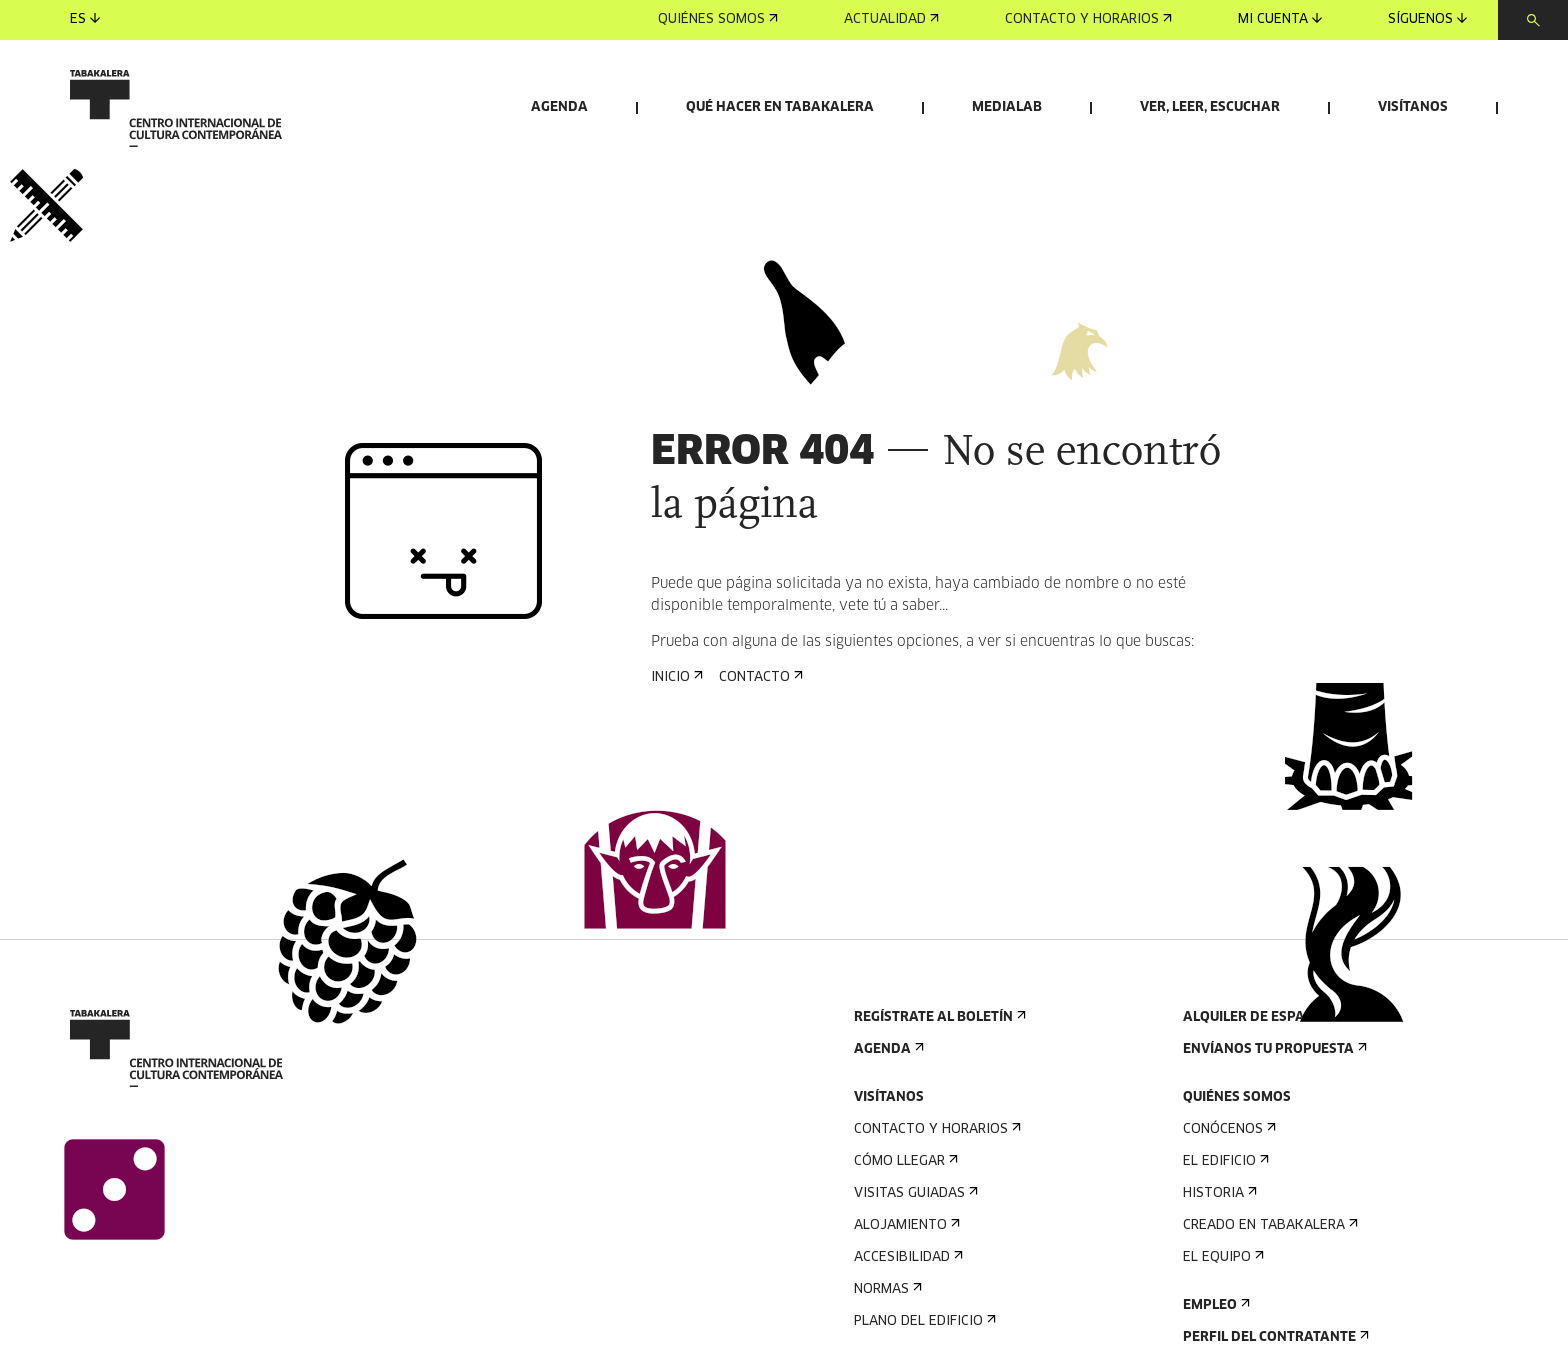  Describe the element at coordinates (1348, 746) in the screenshot. I see `perform a stomp attack` at that location.